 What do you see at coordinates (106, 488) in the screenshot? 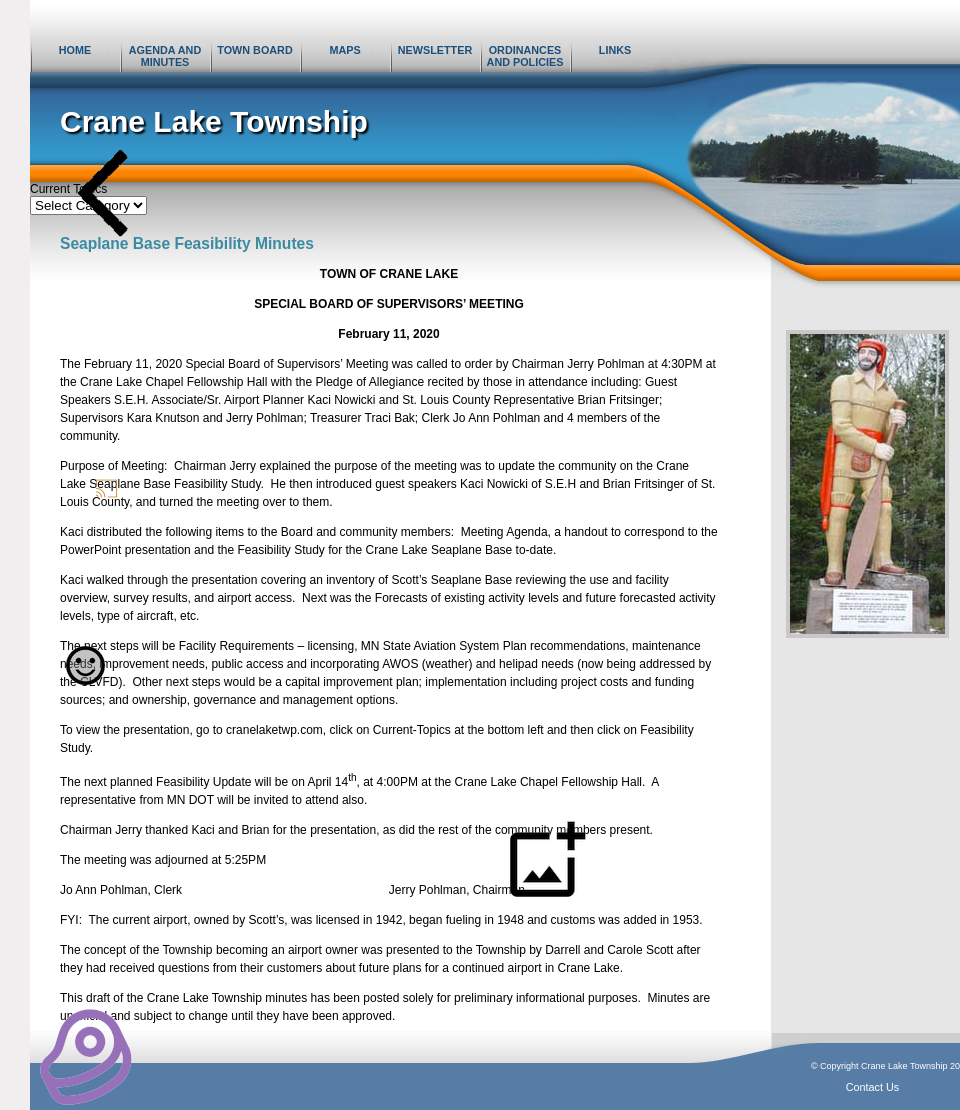
I see `cast your screen to another device` at bounding box center [106, 488].